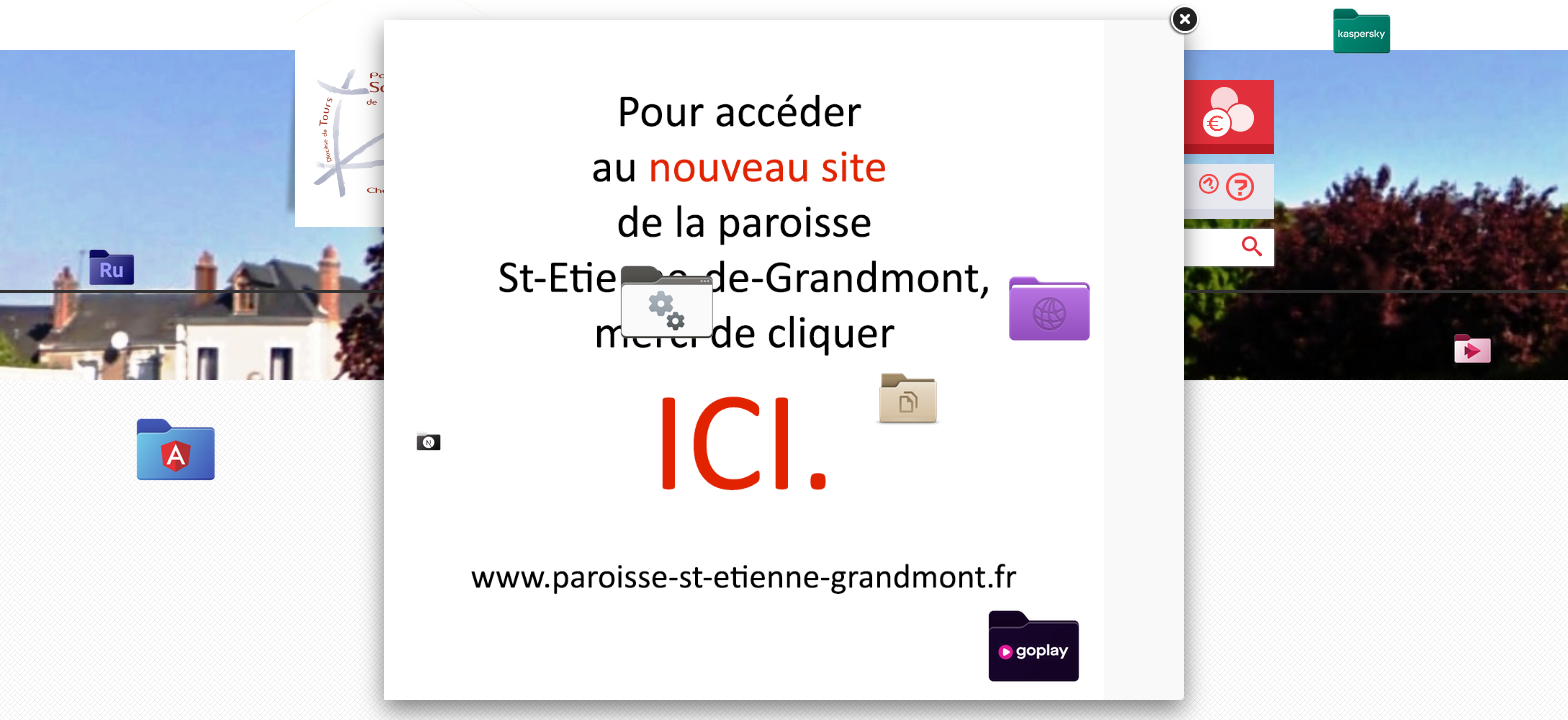 This screenshot has height=720, width=1568. Describe the element at coordinates (1049, 308) in the screenshot. I see `folder containing html or web development files` at that location.